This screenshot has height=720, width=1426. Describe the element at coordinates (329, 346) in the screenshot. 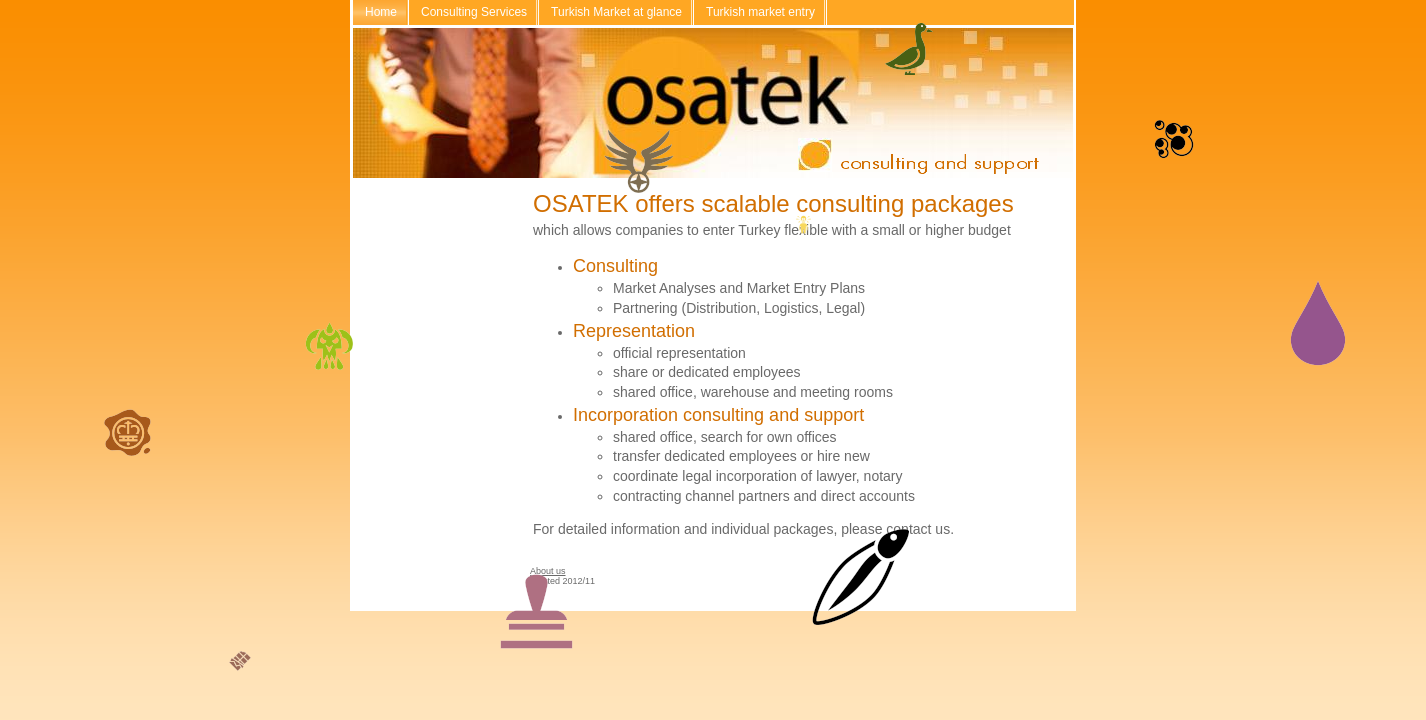

I see `diablo or demon-themed game mode` at that location.